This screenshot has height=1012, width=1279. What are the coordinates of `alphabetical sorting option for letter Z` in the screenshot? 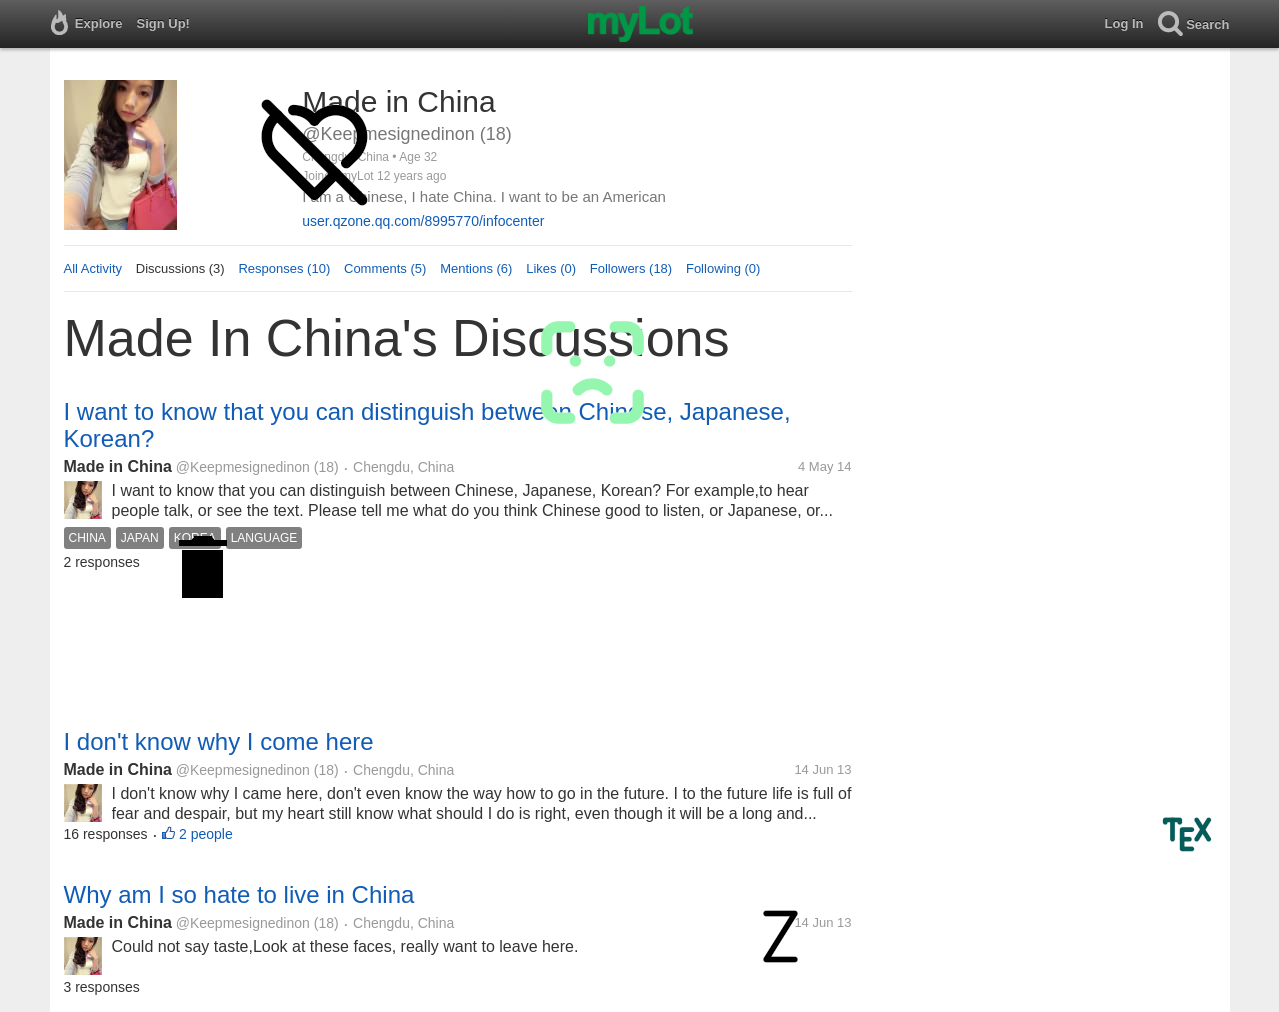 It's located at (780, 936).